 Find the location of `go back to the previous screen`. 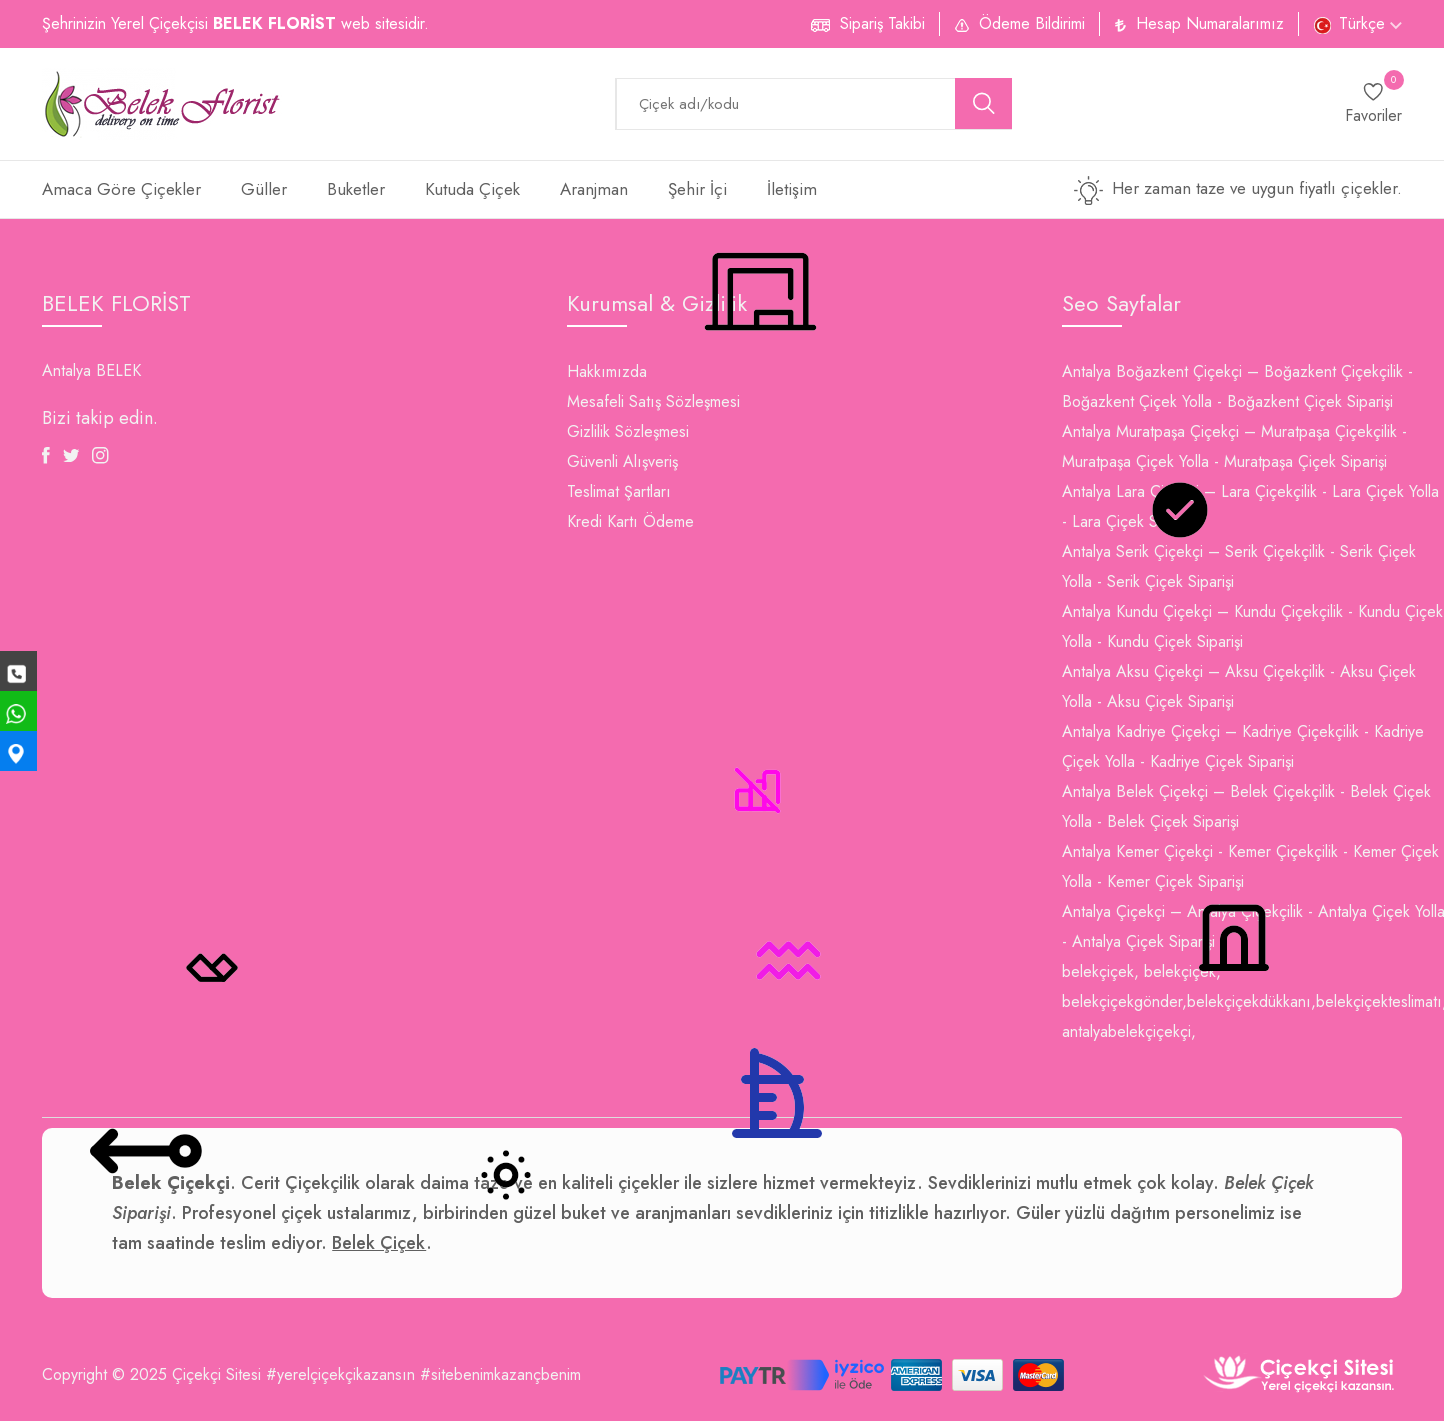

go back to the previous screen is located at coordinates (146, 1151).